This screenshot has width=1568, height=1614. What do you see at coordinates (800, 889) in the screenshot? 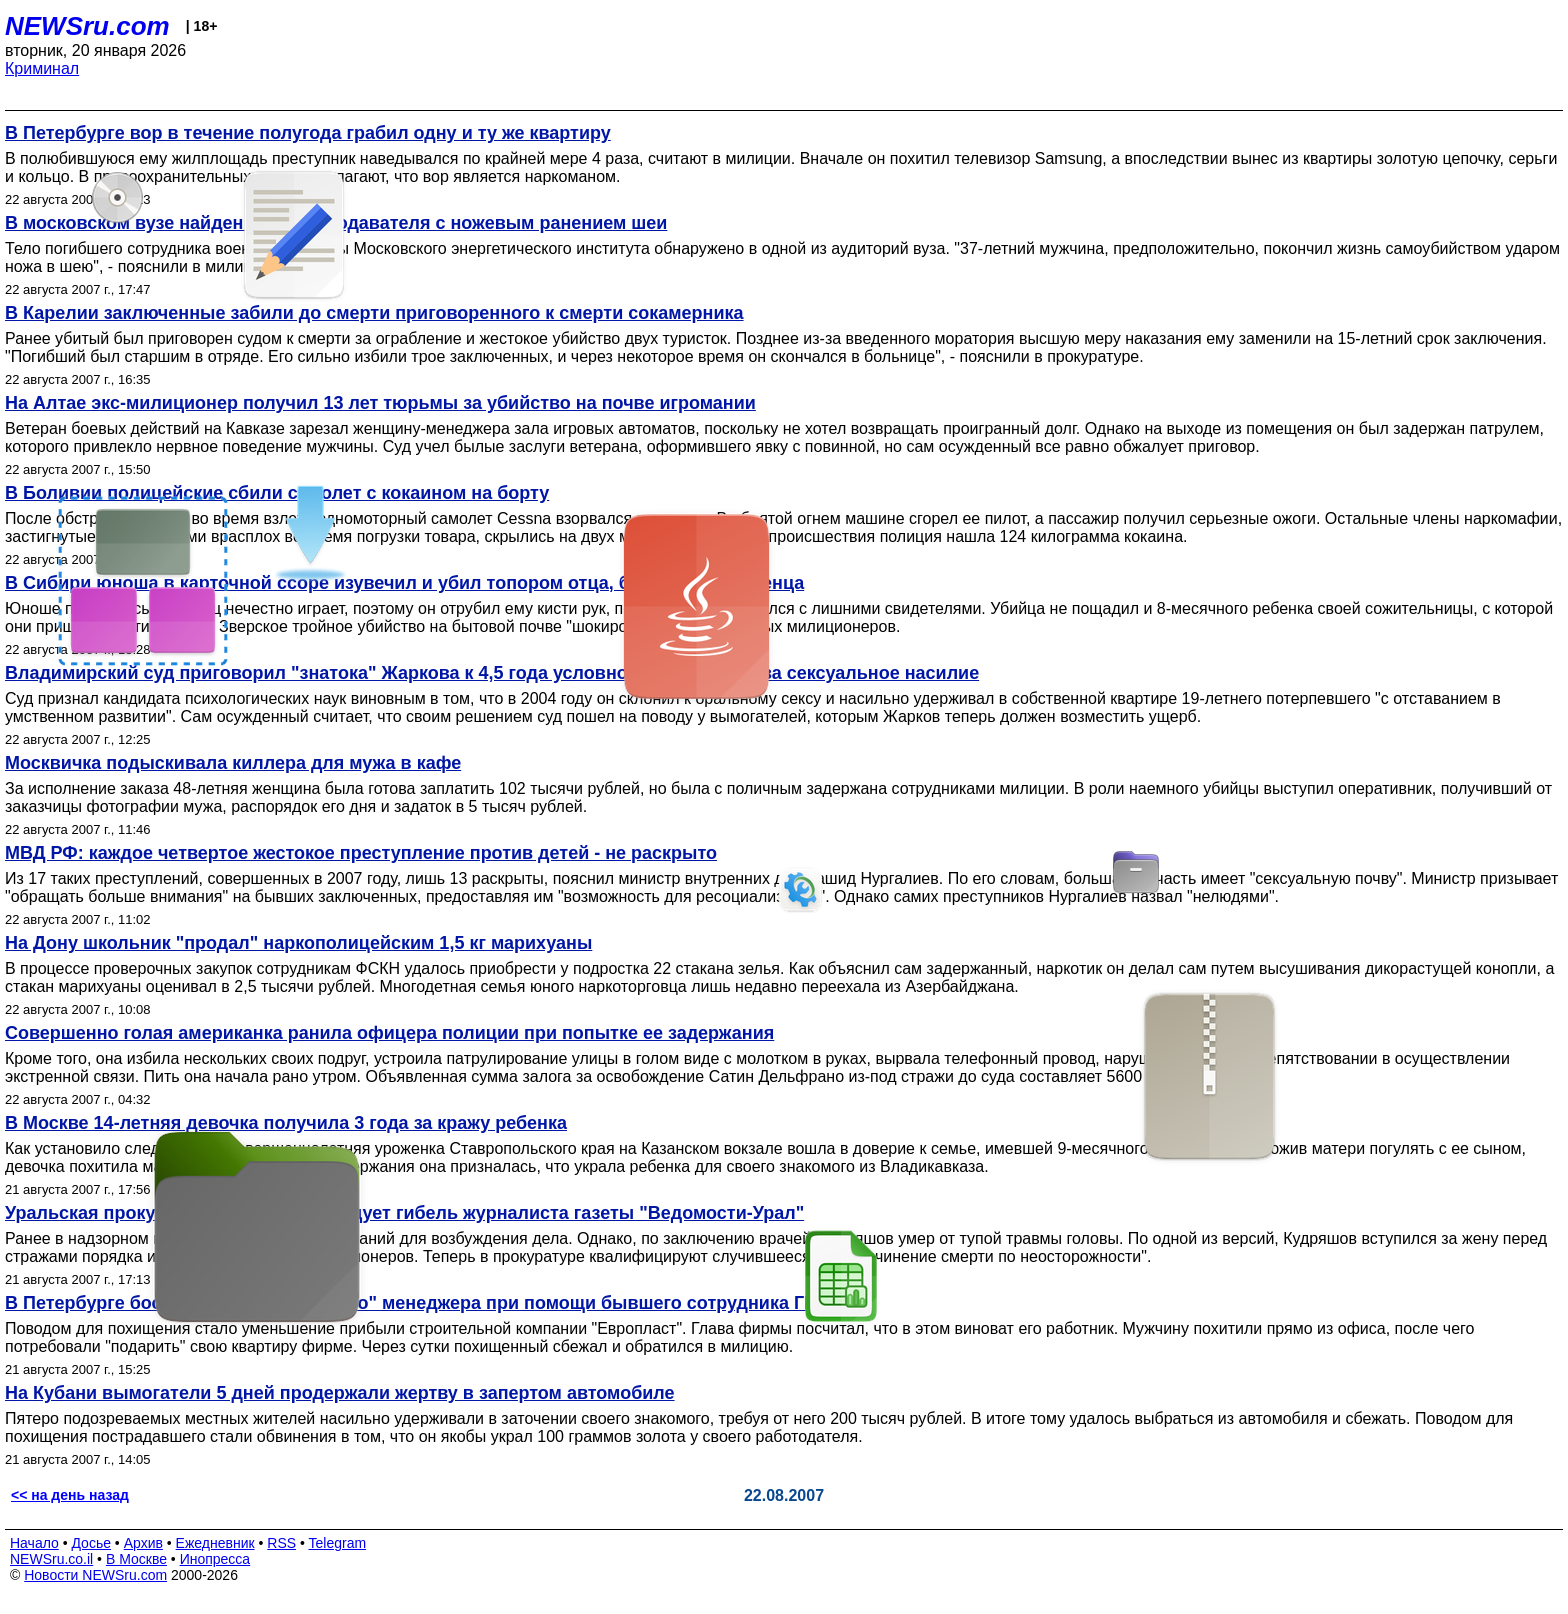
I see `open Steam++ app for managing Steam client` at bounding box center [800, 889].